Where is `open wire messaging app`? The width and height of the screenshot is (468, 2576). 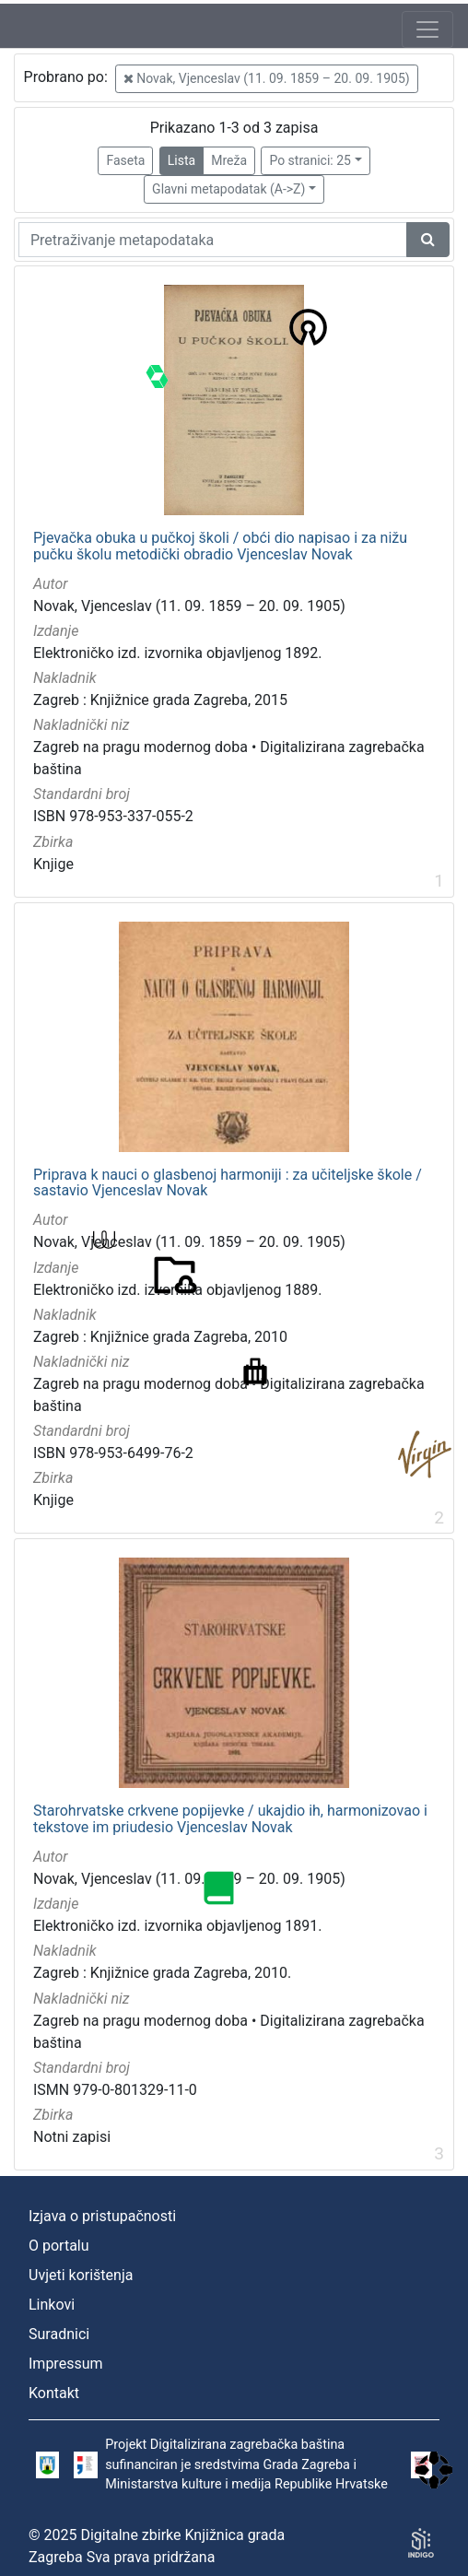
open wire messaging app is located at coordinates (104, 1240).